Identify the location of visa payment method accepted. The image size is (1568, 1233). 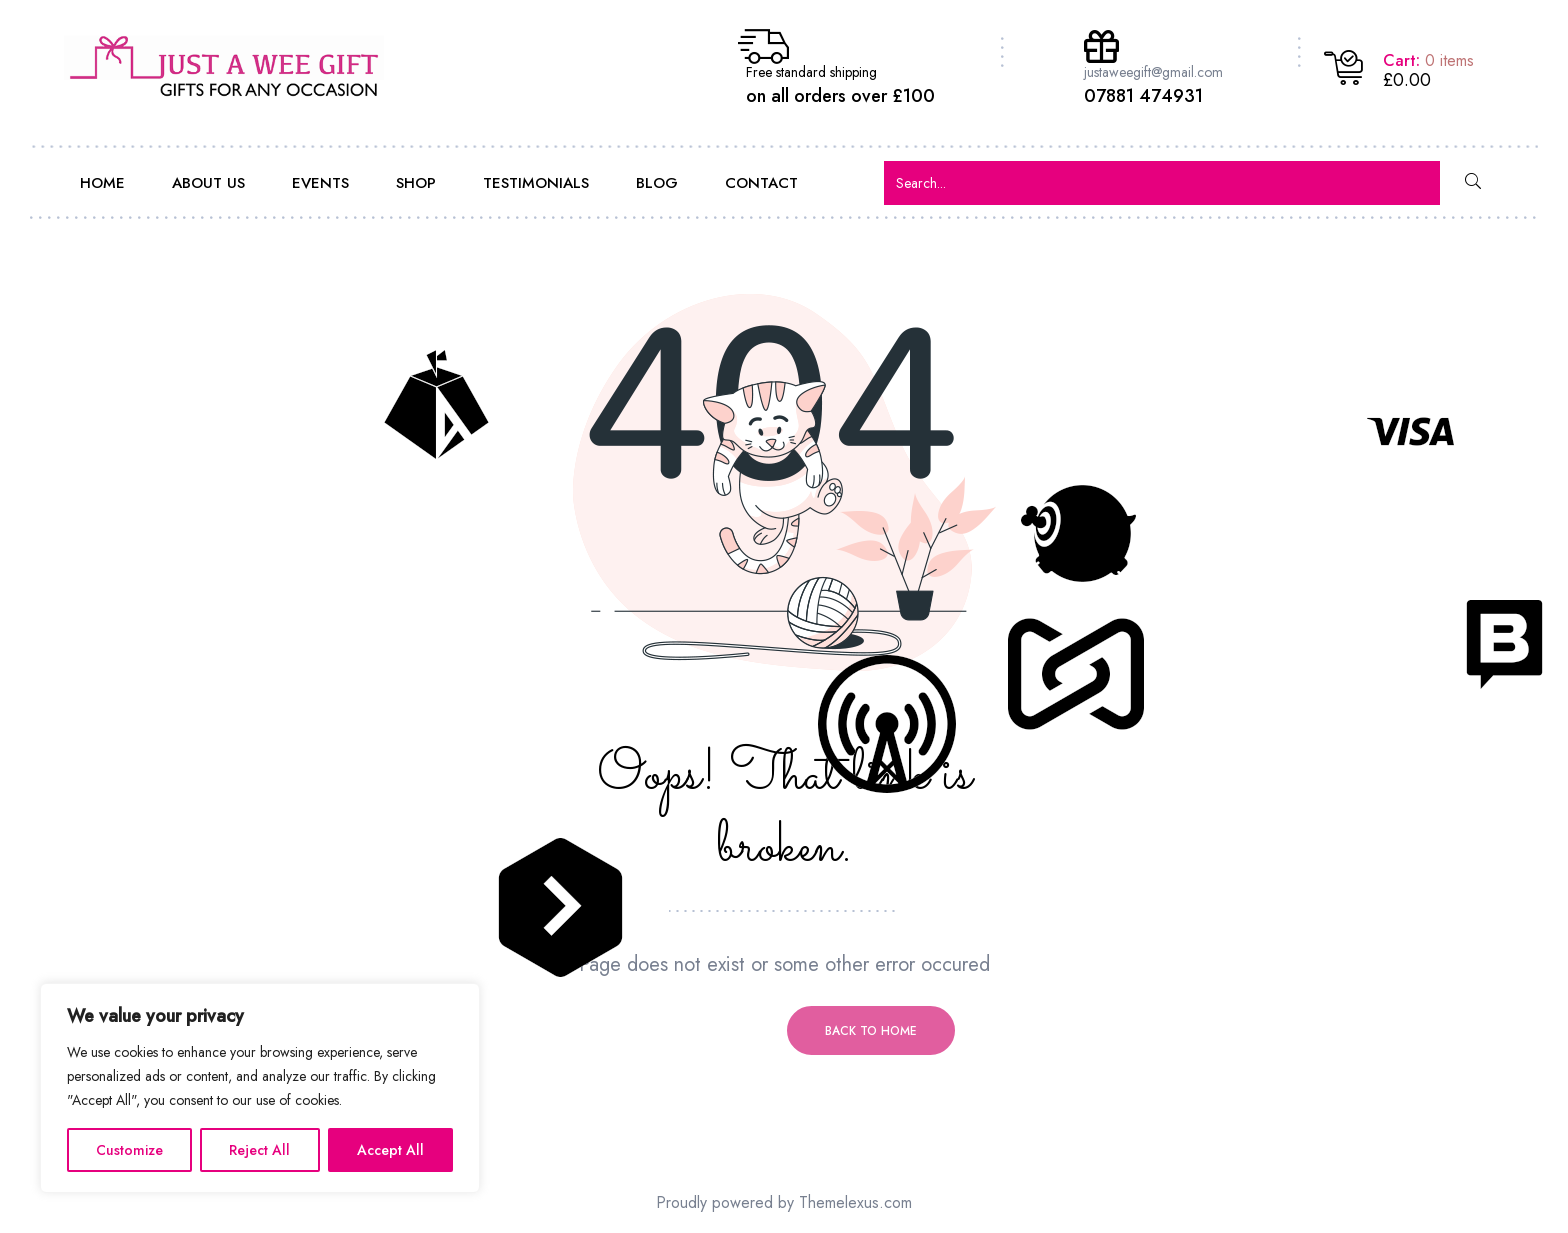
(1410, 431).